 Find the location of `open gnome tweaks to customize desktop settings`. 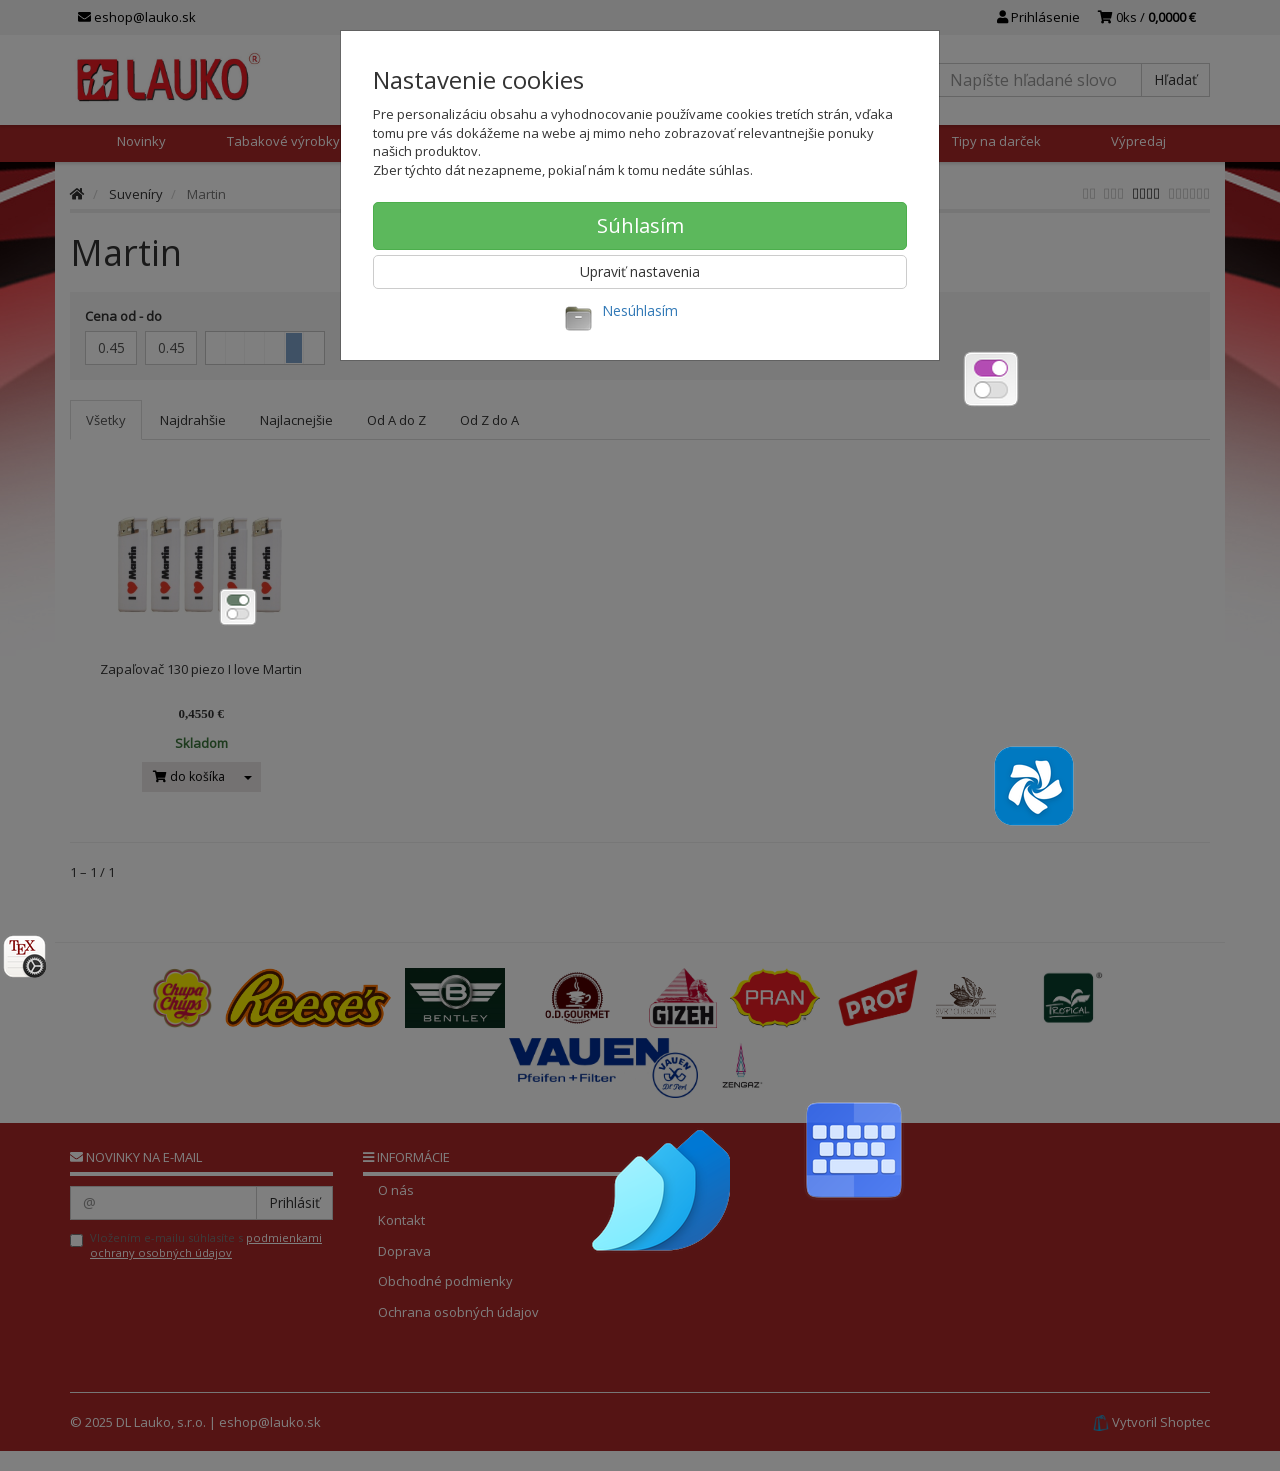

open gnome tweaks to customize desktop settings is located at coordinates (238, 607).